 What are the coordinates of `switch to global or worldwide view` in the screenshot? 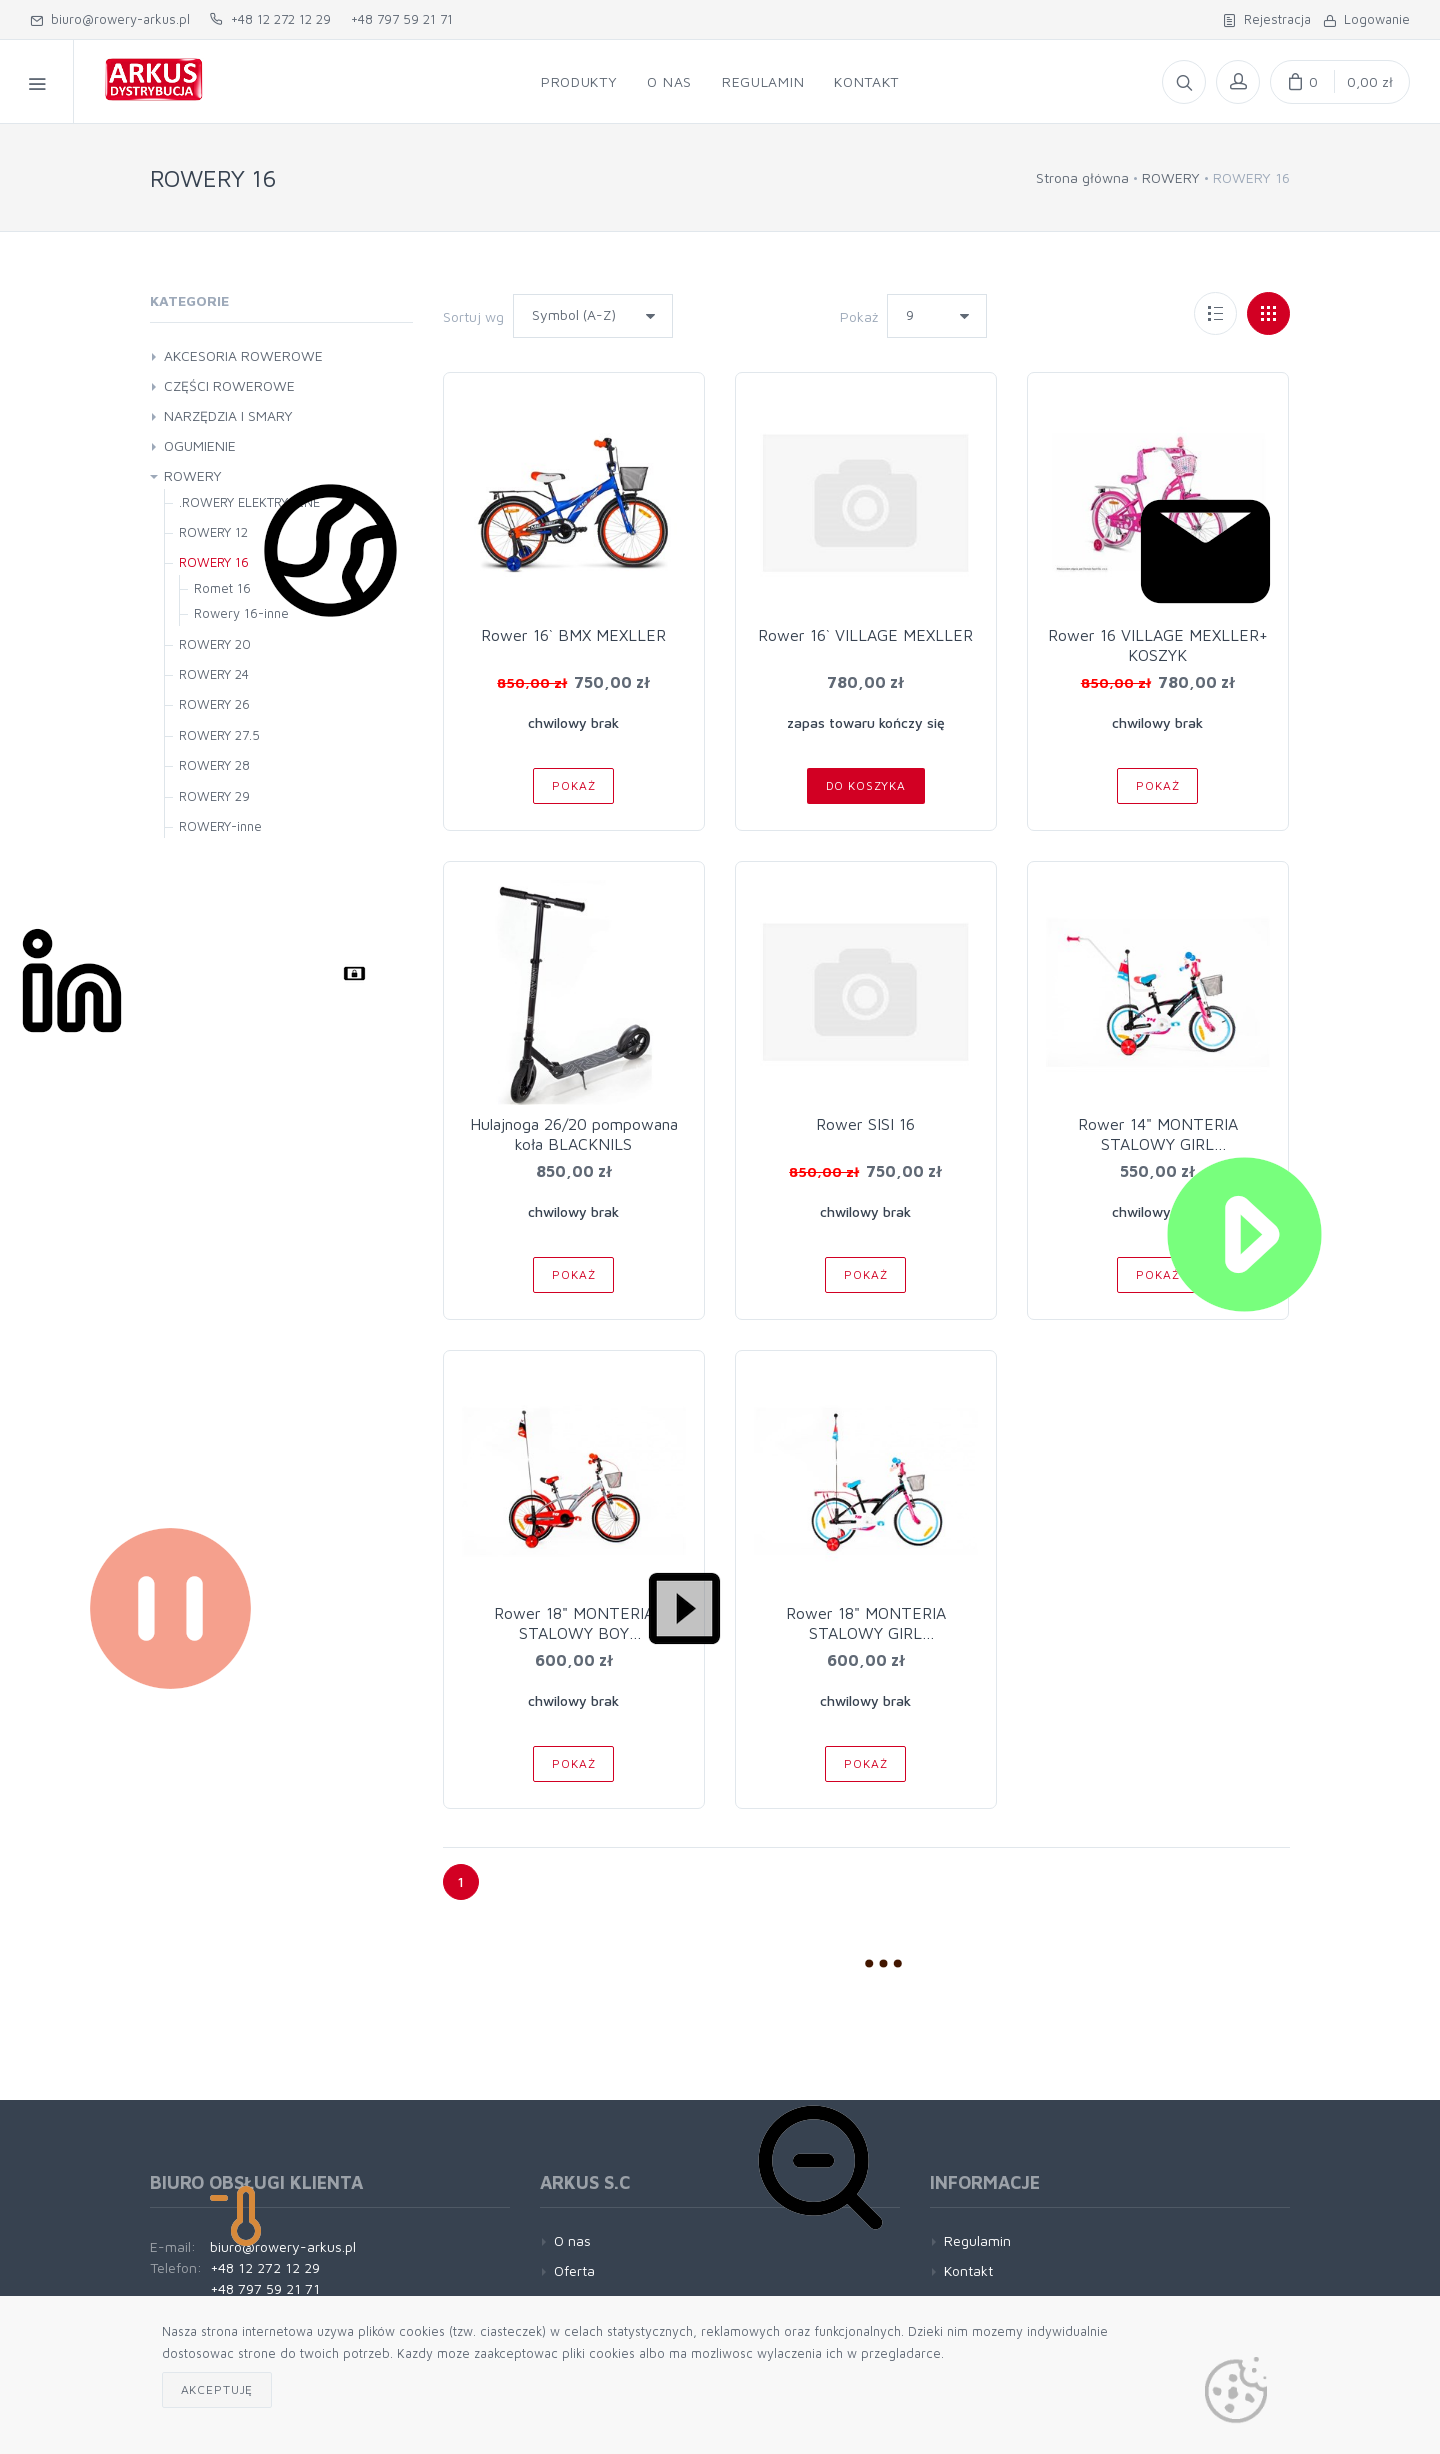 It's located at (330, 550).